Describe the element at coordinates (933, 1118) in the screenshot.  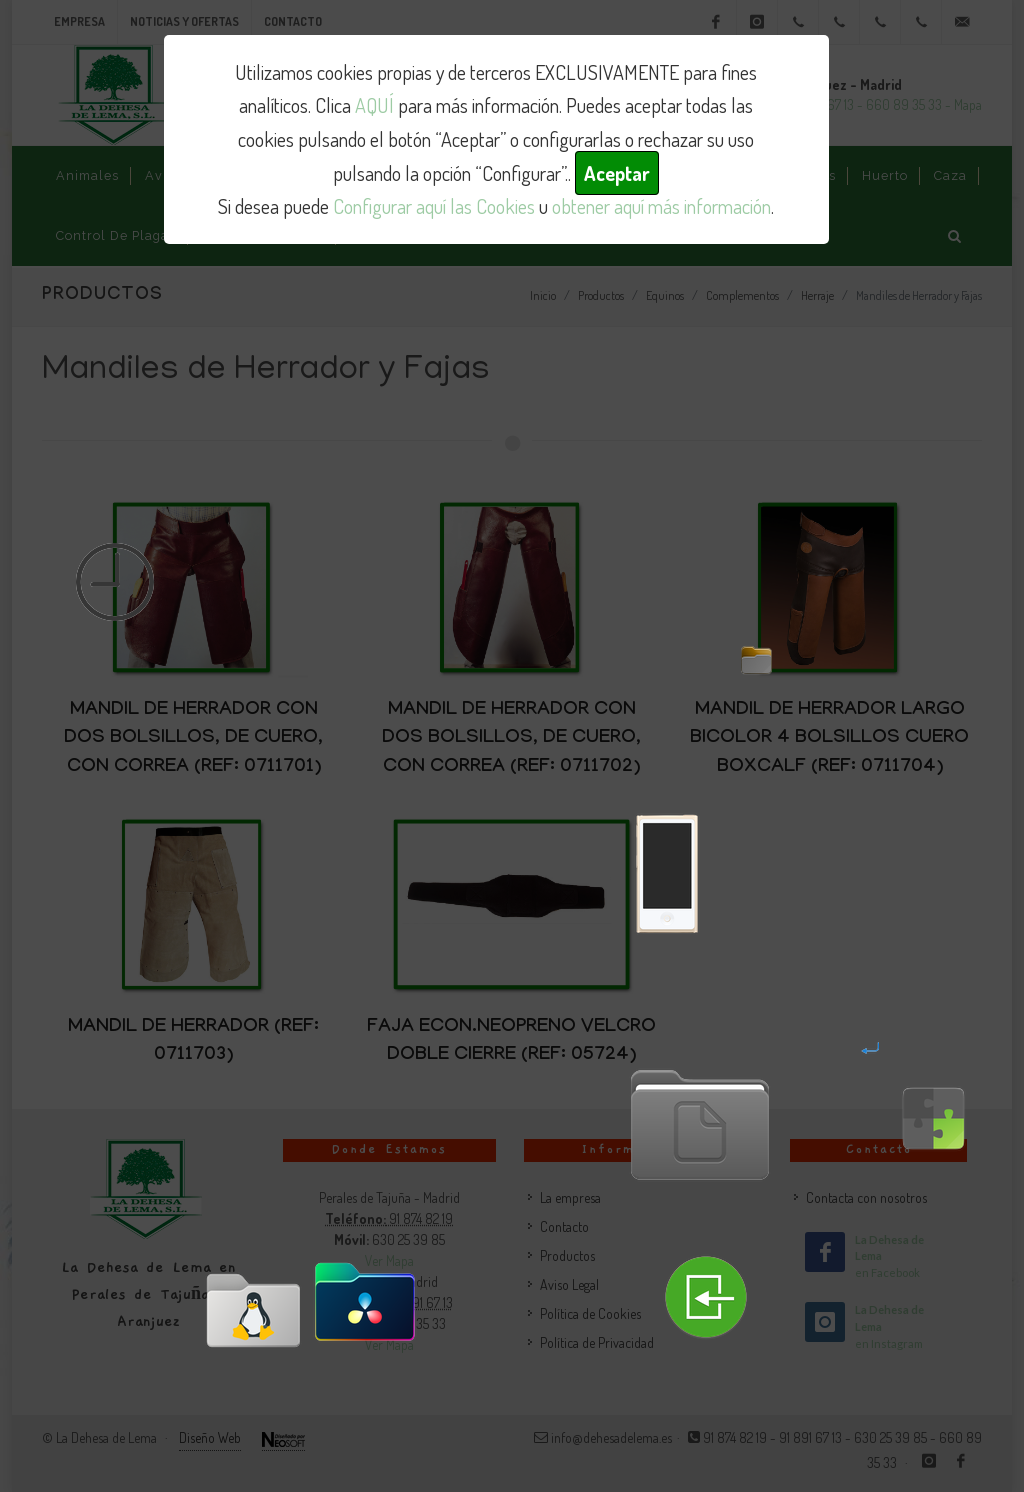
I see `open gnome shell extensions manager` at that location.